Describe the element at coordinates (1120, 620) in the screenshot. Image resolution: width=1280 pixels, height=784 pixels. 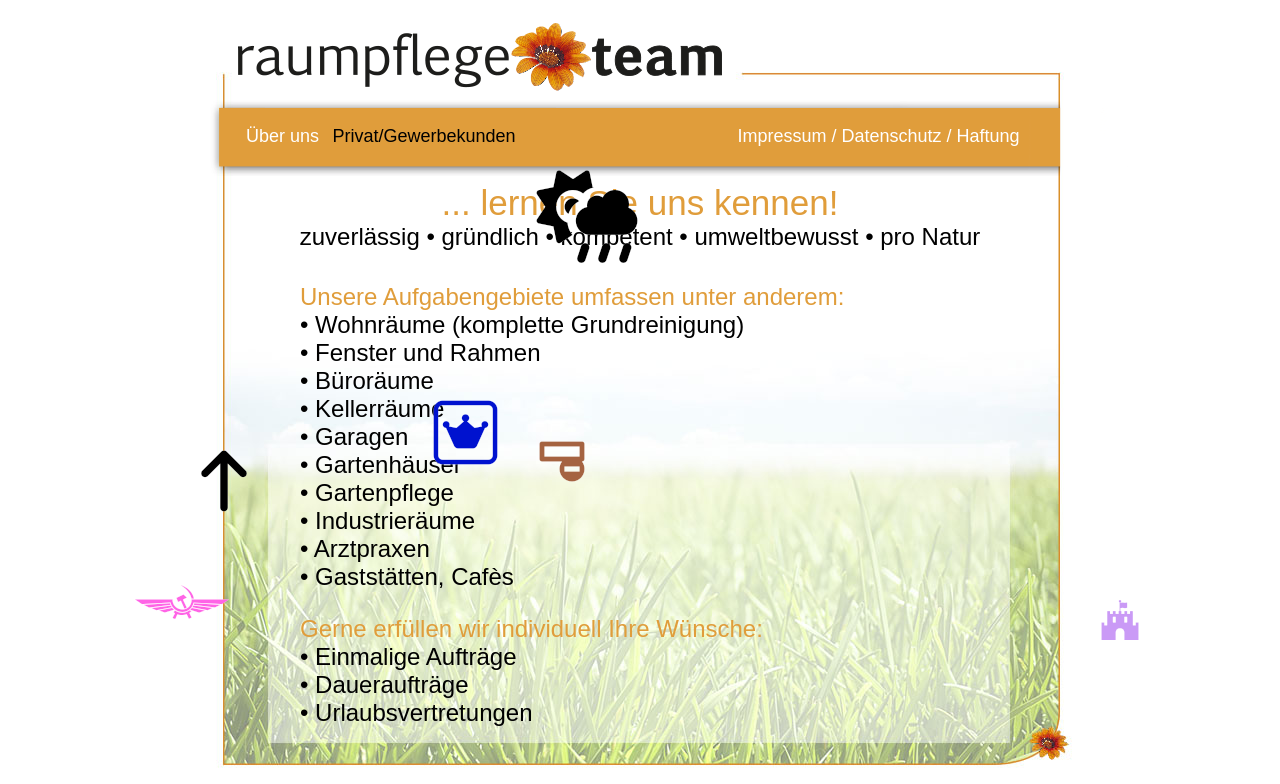
I see `fort awesome brand logo` at that location.